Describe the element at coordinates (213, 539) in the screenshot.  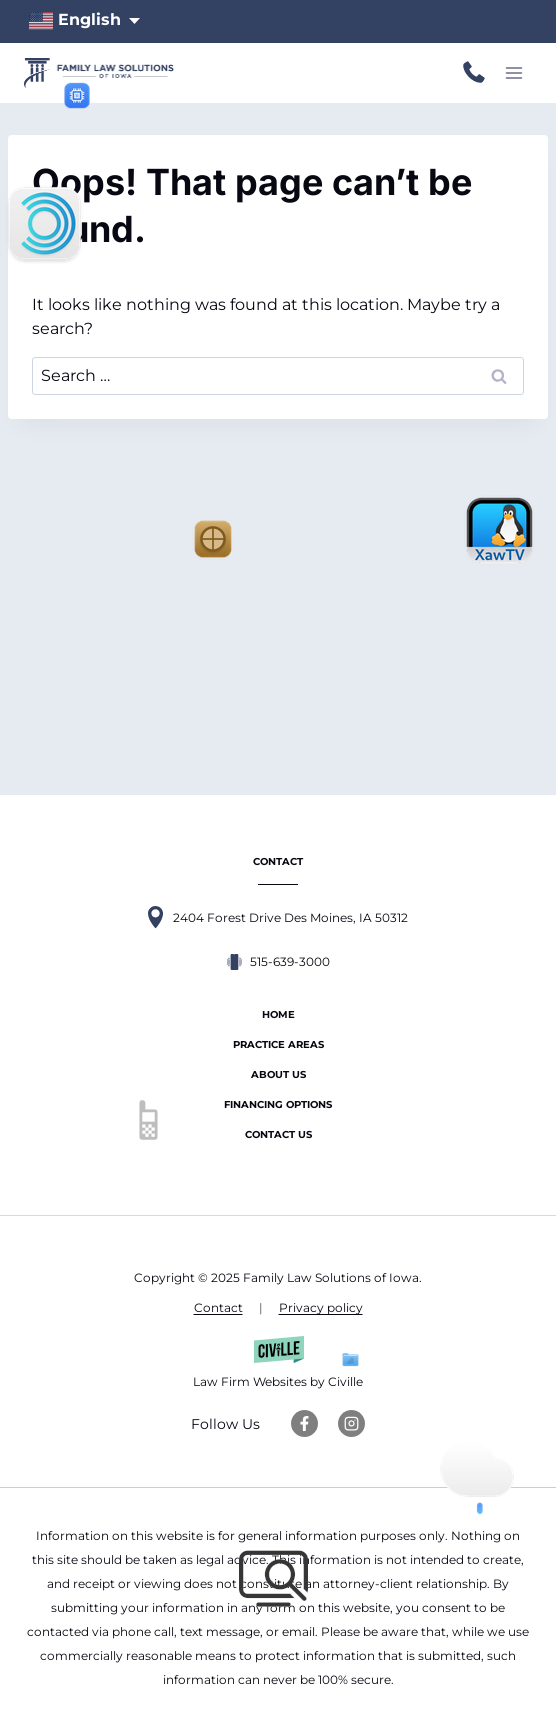
I see `launch 0 A.D. strategy game` at that location.